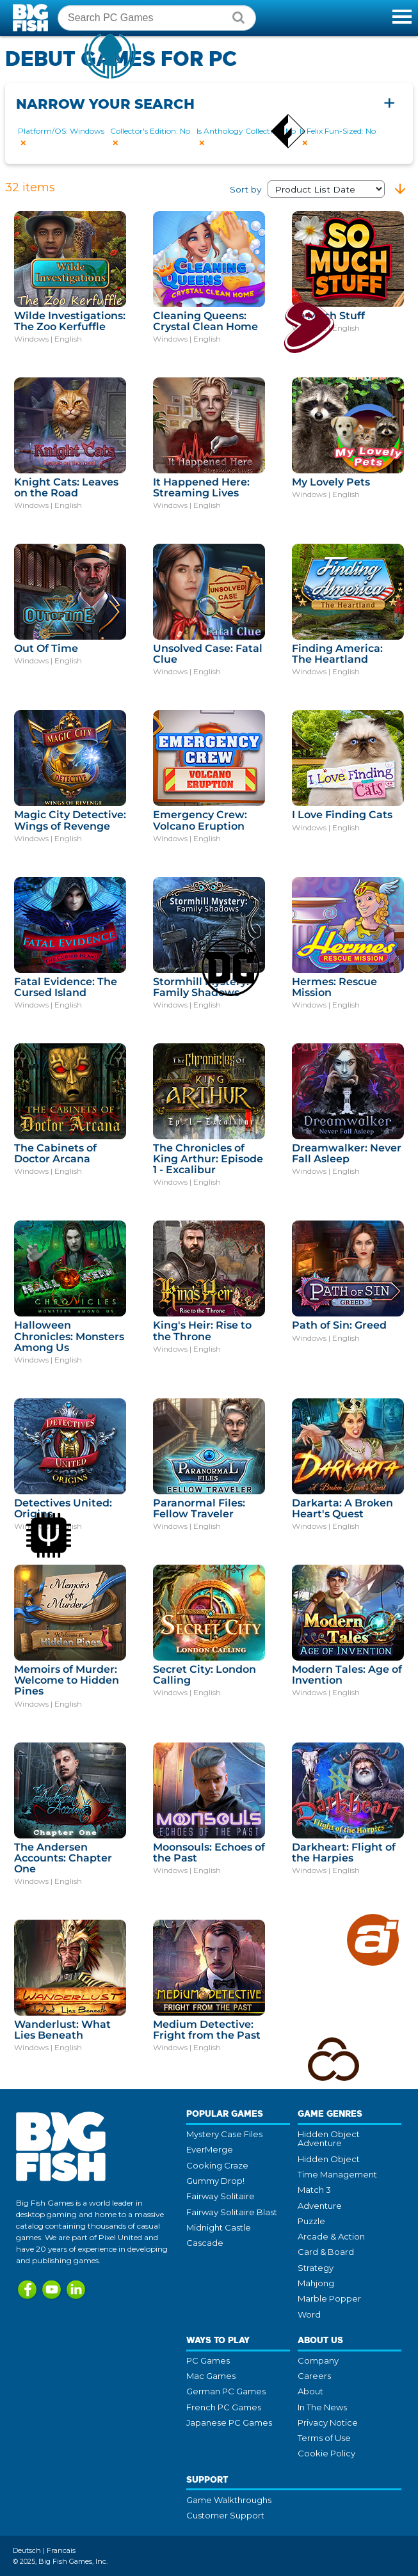 The height and width of the screenshot is (2576, 418). What do you see at coordinates (49, 1535) in the screenshot?
I see `QMK firmware project logo` at bounding box center [49, 1535].